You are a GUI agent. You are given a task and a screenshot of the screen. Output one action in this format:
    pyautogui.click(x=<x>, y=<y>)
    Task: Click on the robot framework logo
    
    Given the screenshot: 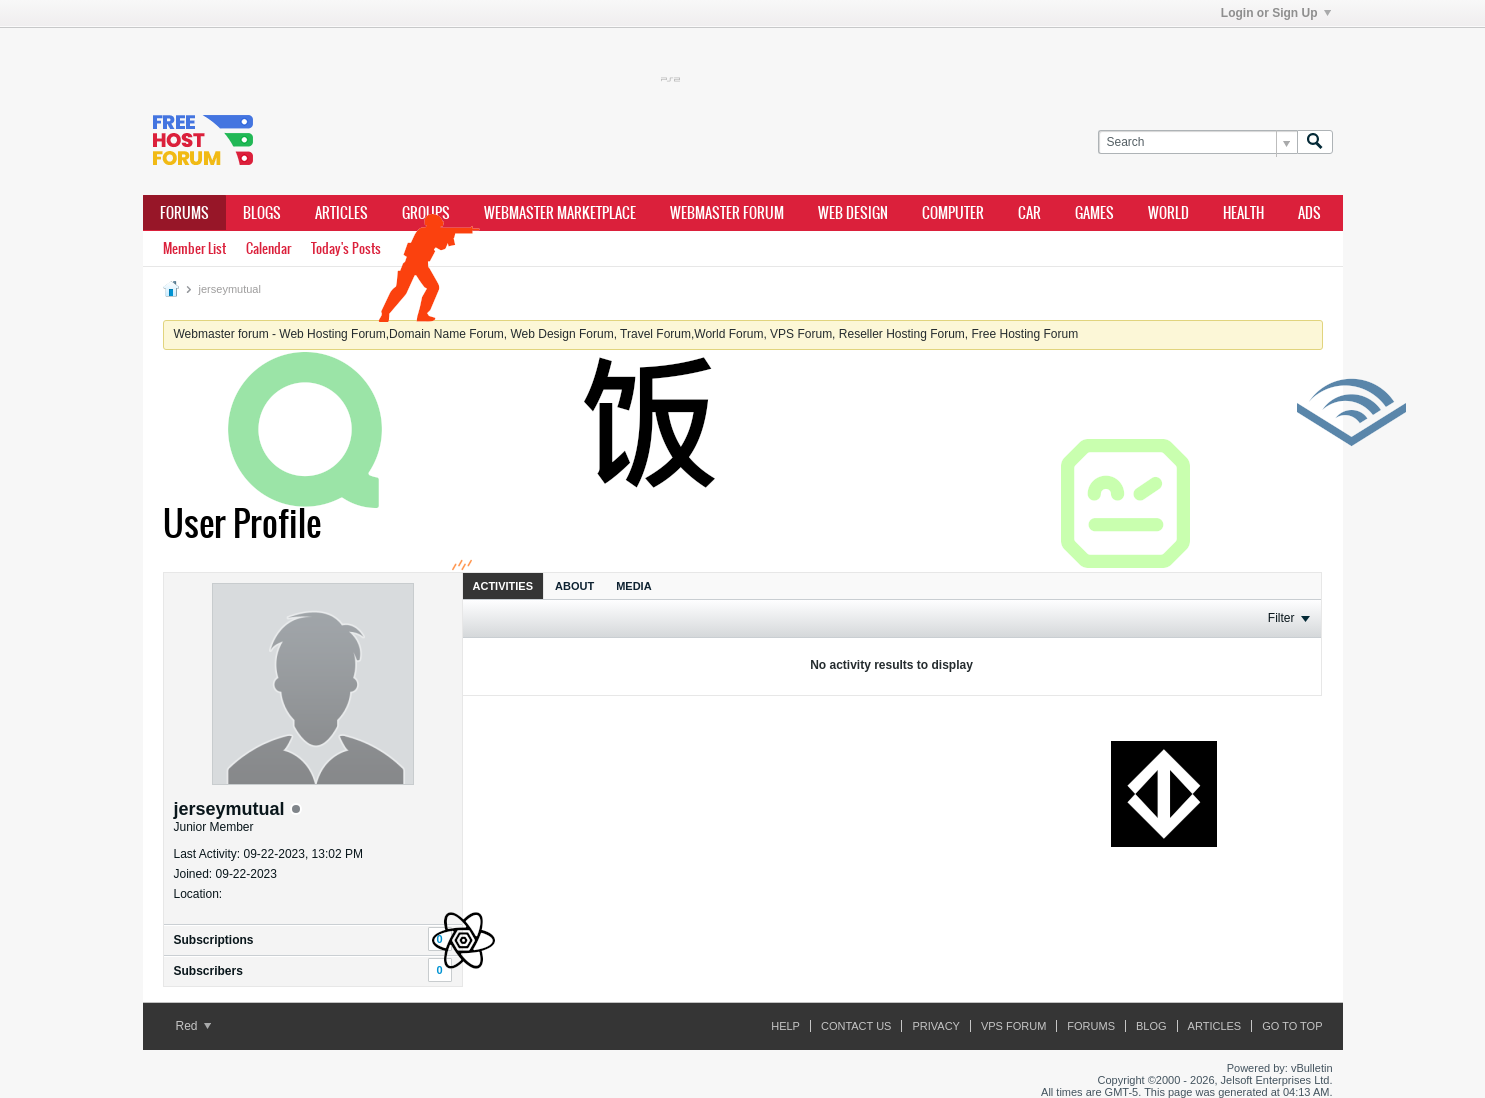 What is the action you would take?
    pyautogui.click(x=1125, y=503)
    